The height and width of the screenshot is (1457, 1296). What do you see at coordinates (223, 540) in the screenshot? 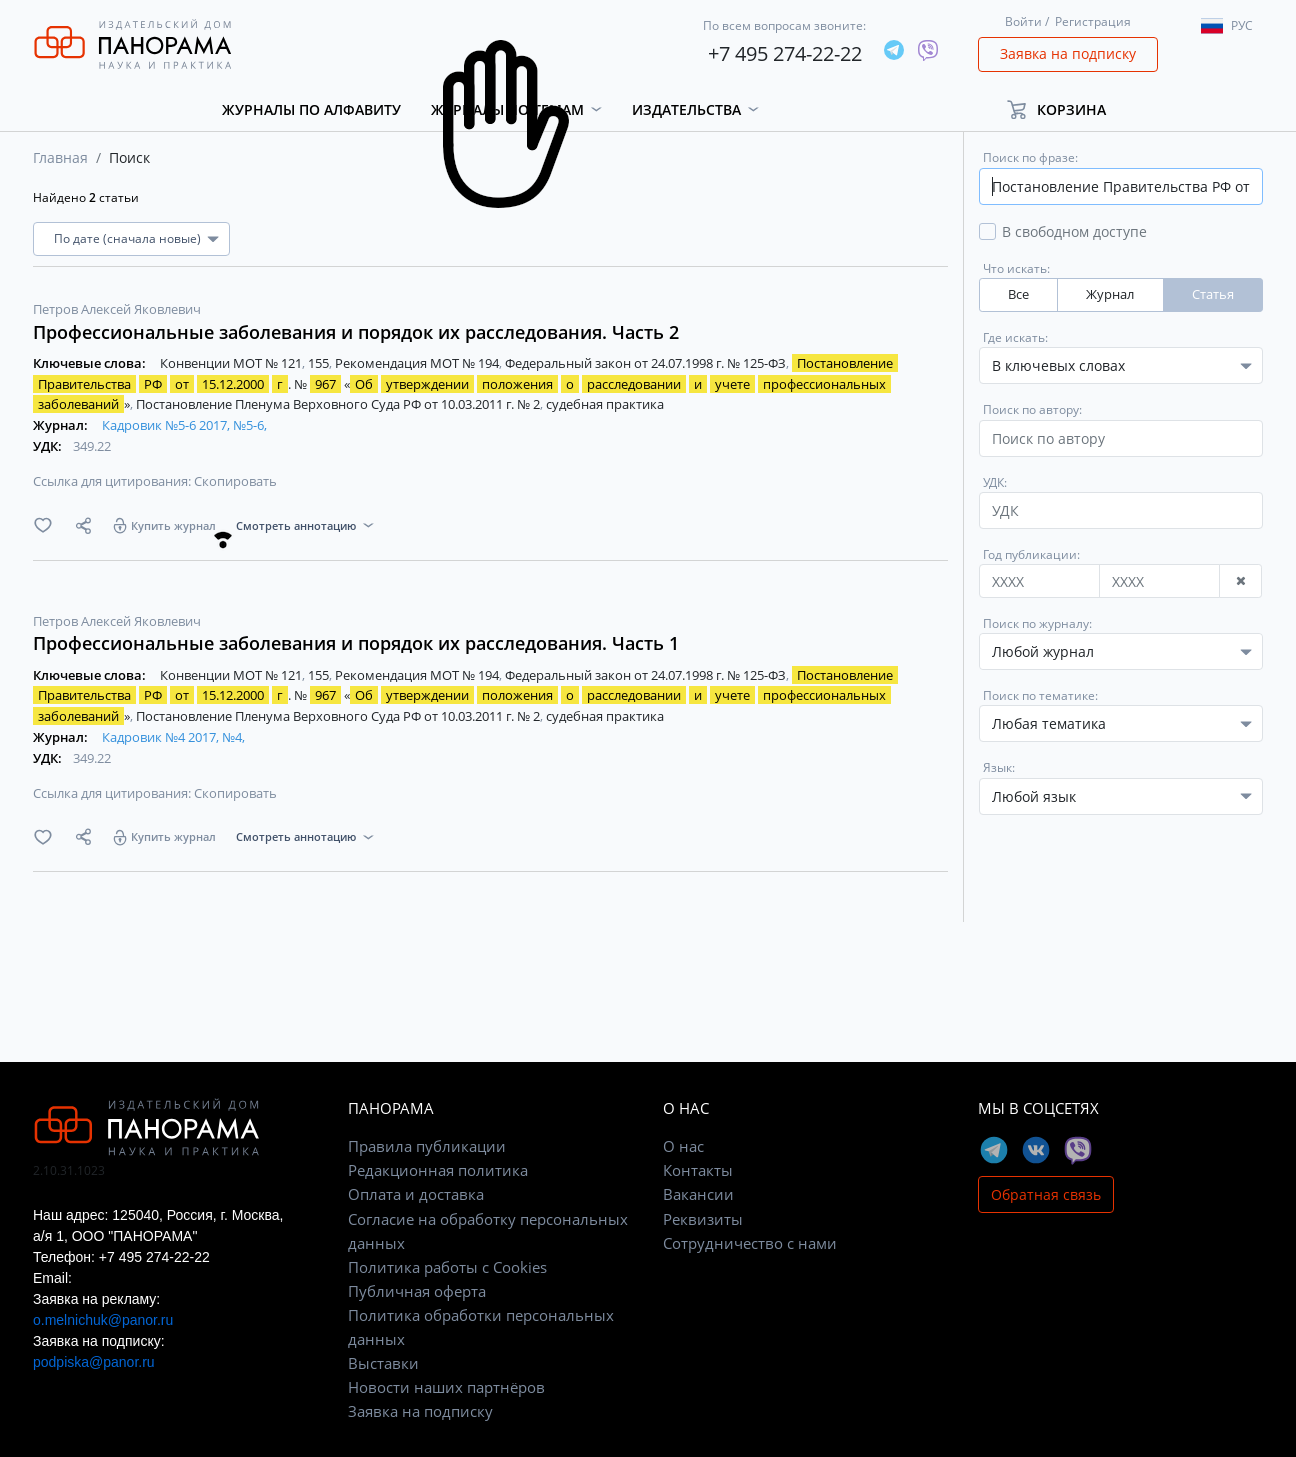
I see `calibrate your device's compass` at bounding box center [223, 540].